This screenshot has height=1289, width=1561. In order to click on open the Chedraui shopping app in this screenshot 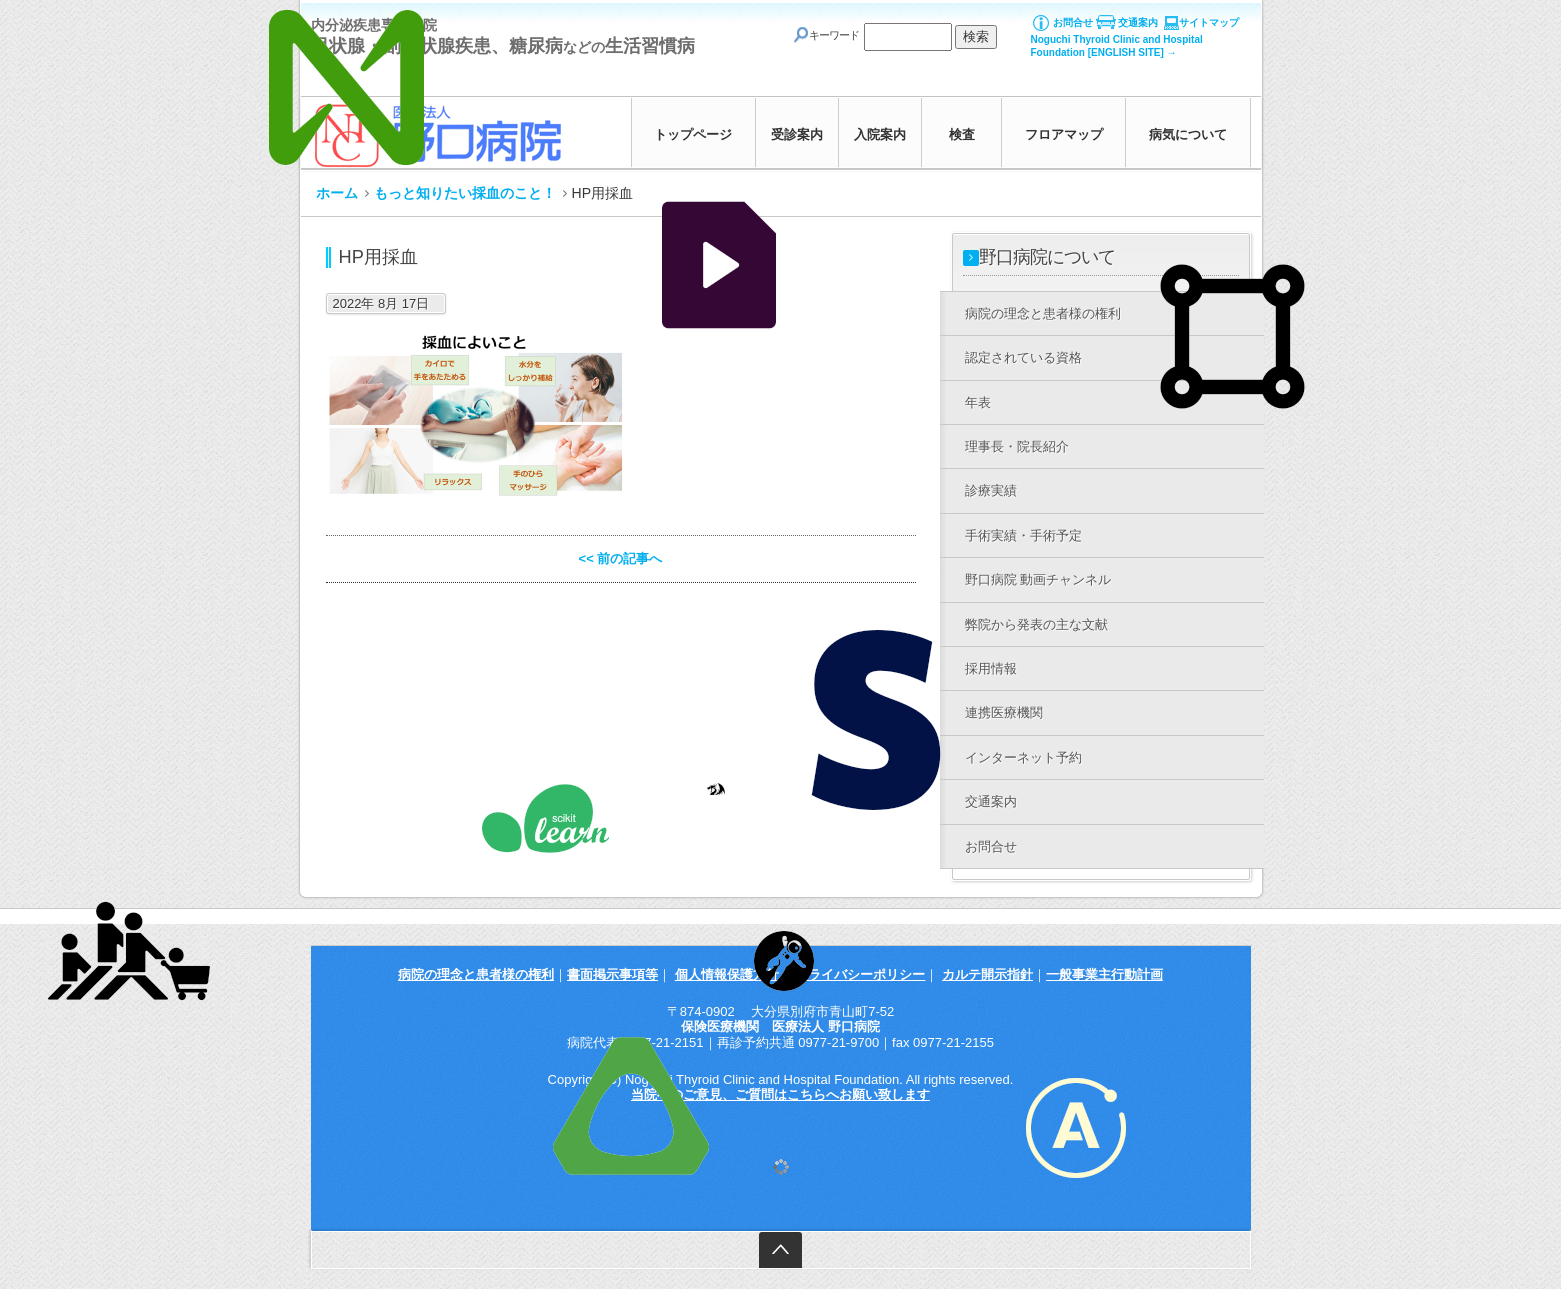, I will do `click(129, 951)`.